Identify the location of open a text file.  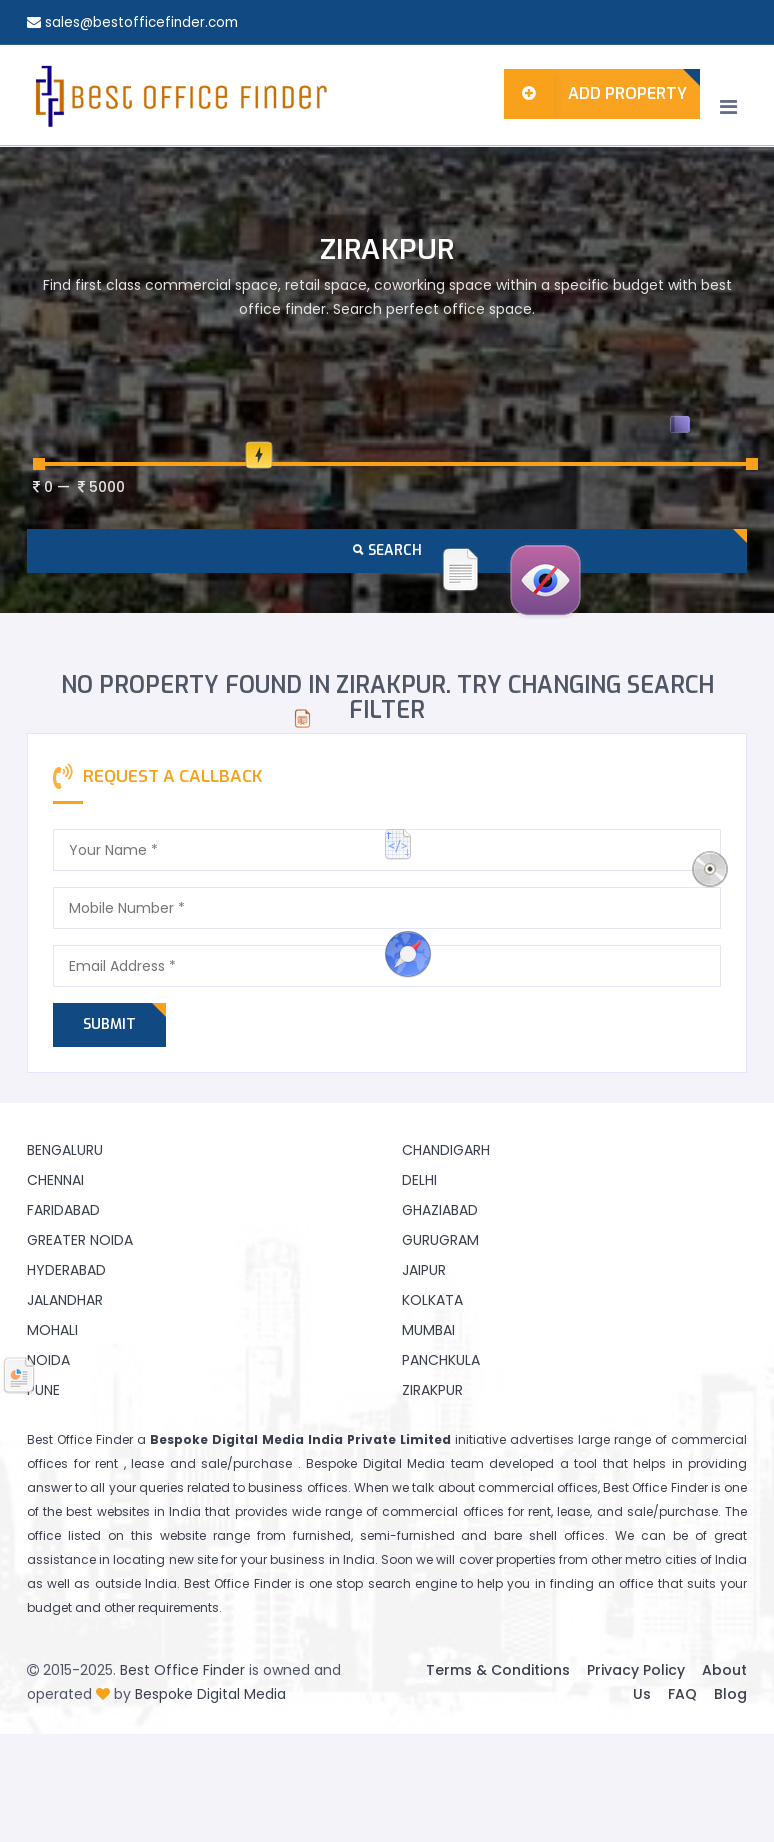
(460, 569).